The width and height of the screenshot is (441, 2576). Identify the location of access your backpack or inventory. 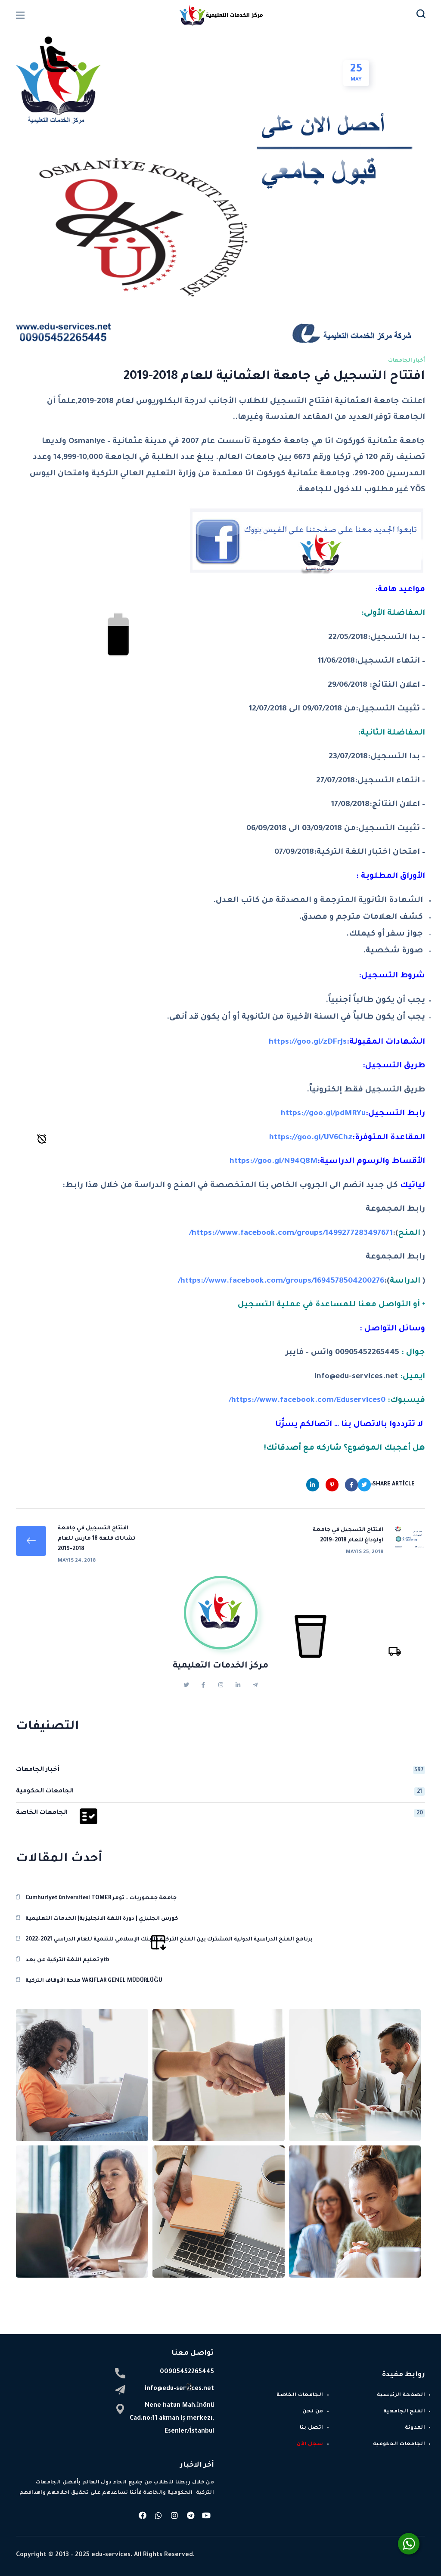
(189, 2387).